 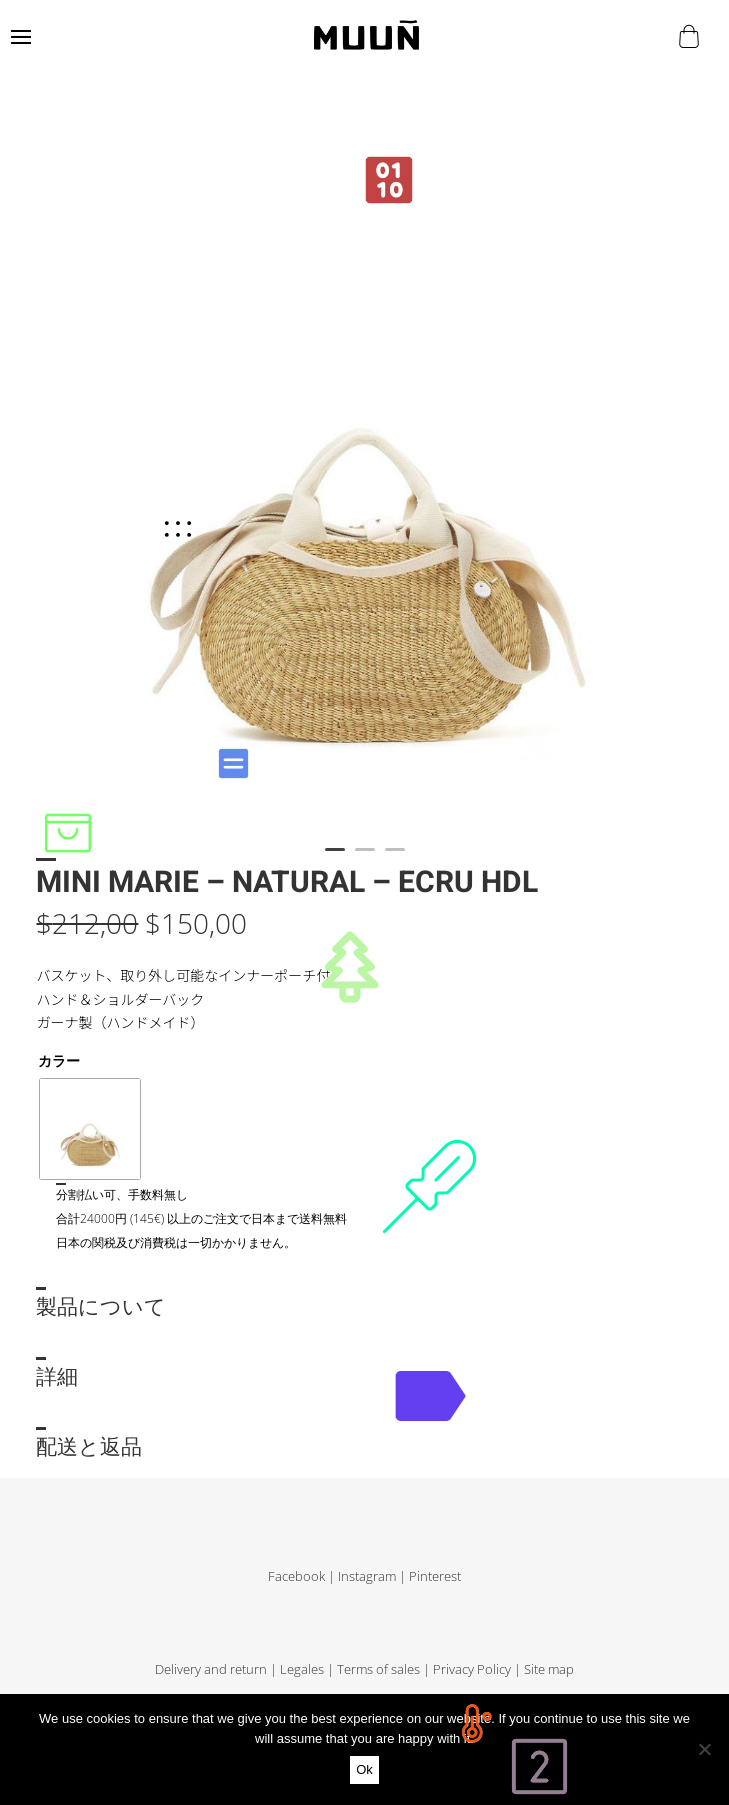 What do you see at coordinates (473, 1723) in the screenshot?
I see `view current temperature reading` at bounding box center [473, 1723].